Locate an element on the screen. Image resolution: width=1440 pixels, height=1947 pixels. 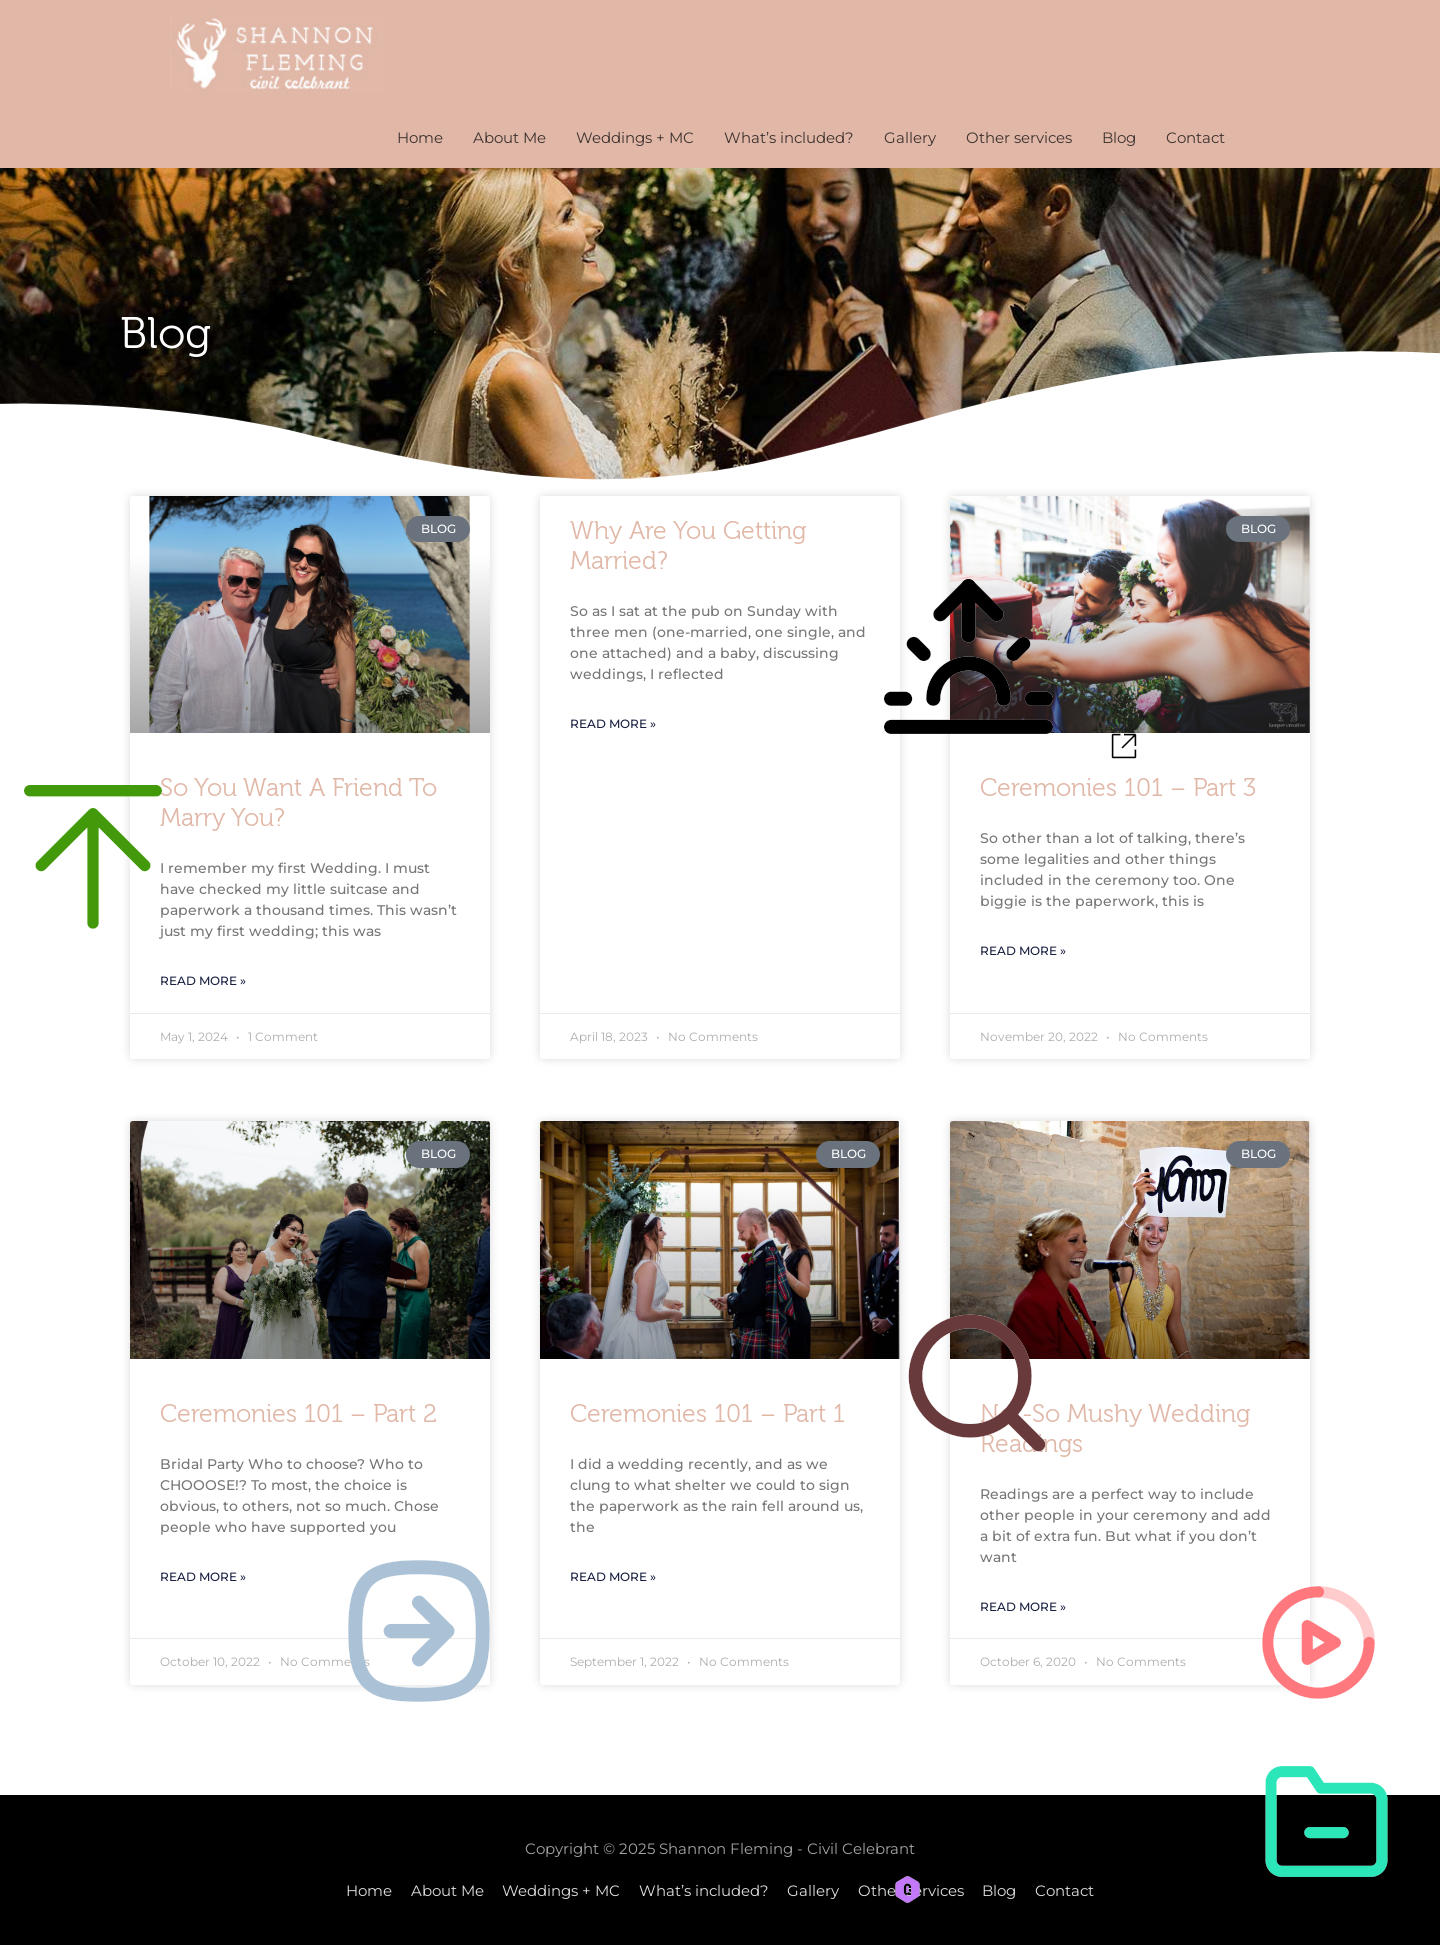
open Parsinta video learning platform is located at coordinates (1318, 1642).